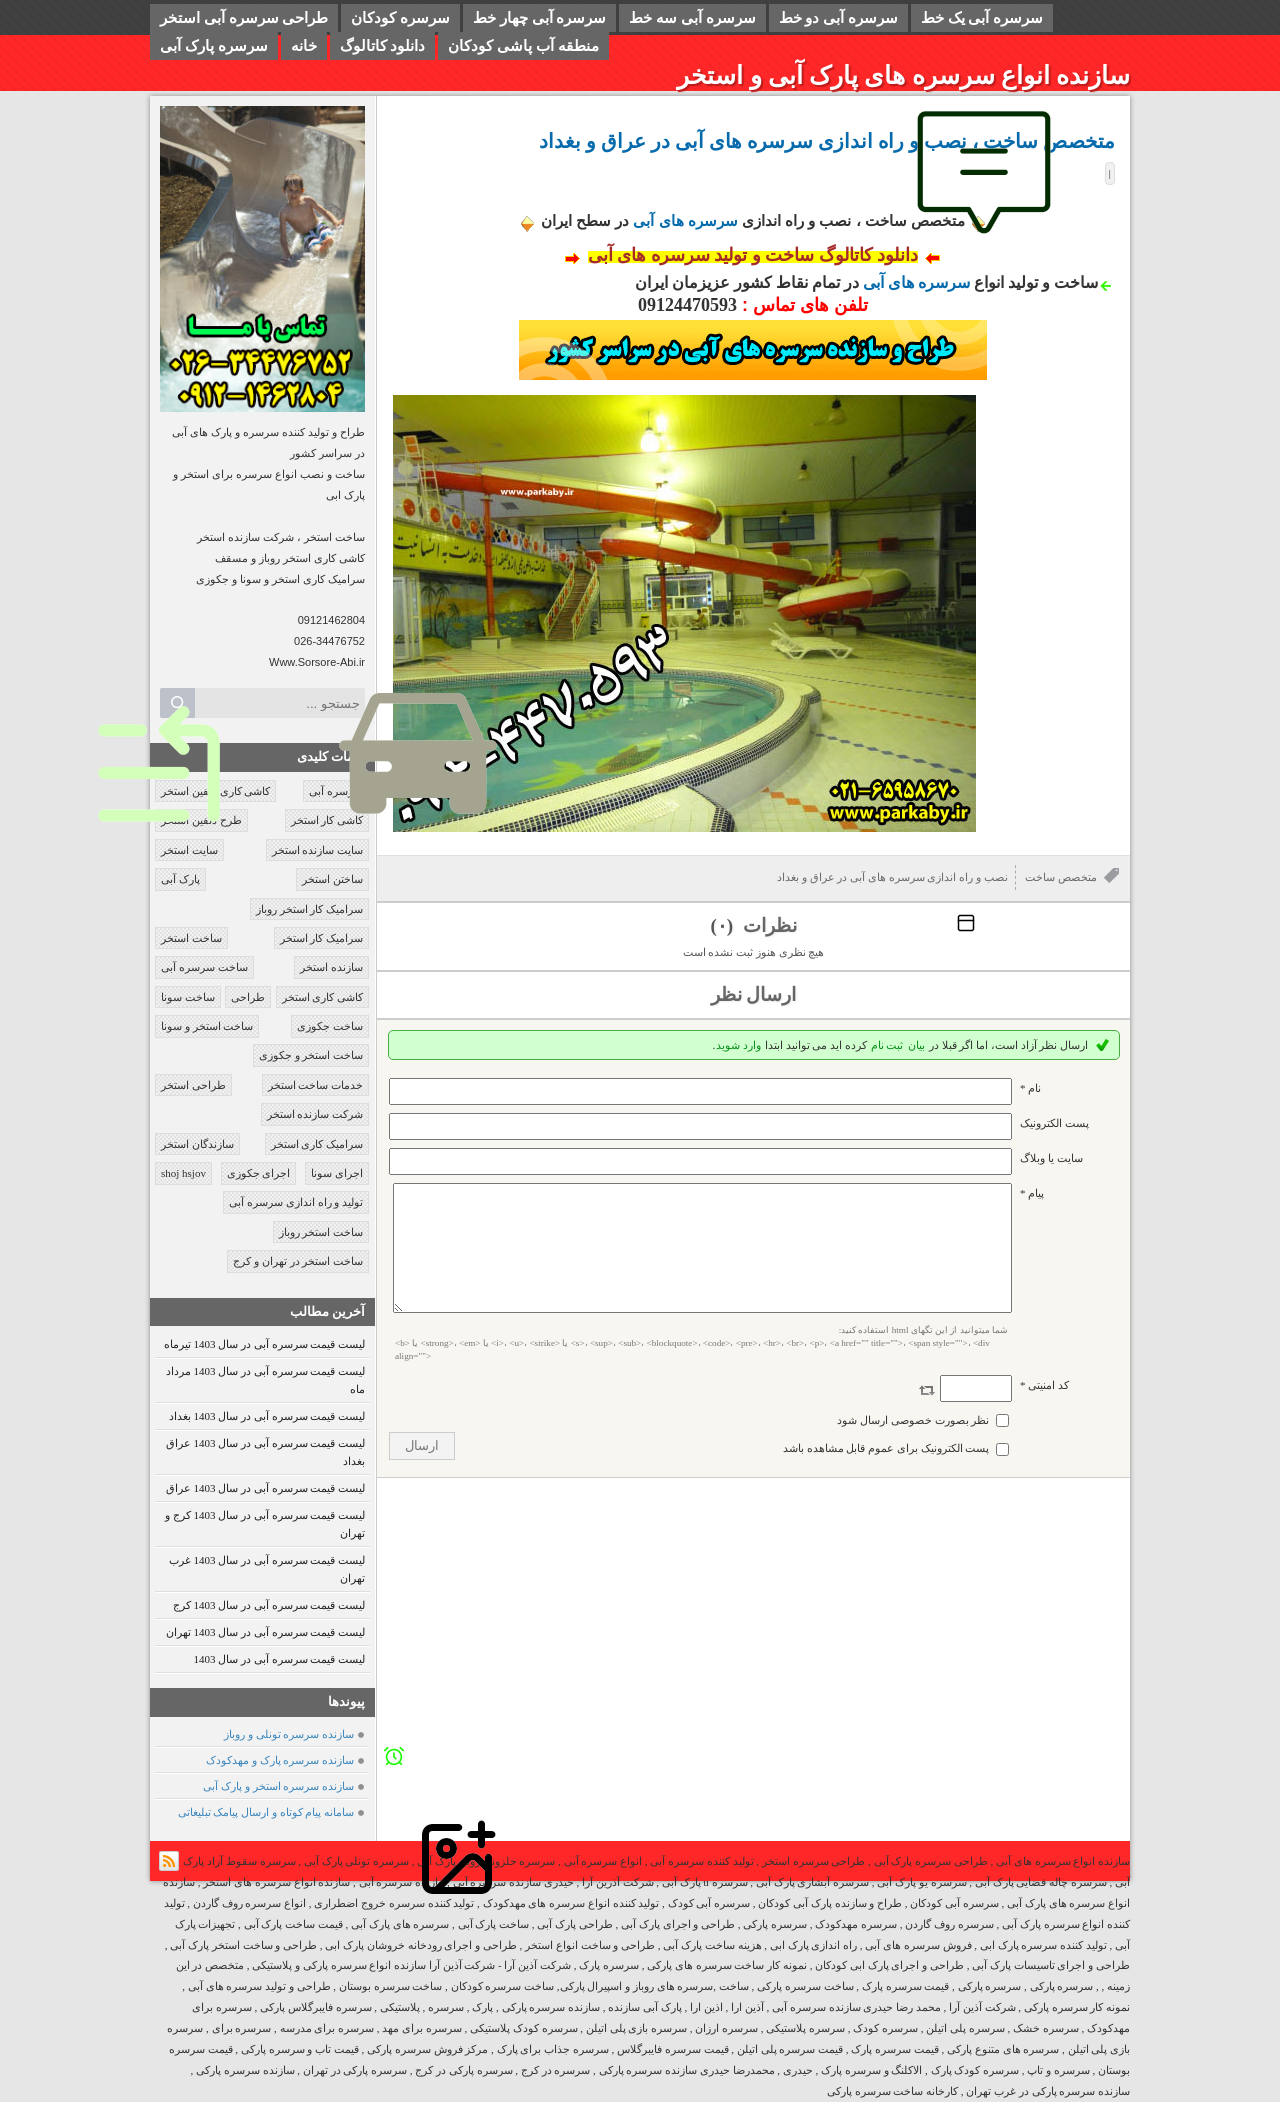 The height and width of the screenshot is (2102, 1280). What do you see at coordinates (966, 923) in the screenshot?
I see `toggle top panel visibility` at bounding box center [966, 923].